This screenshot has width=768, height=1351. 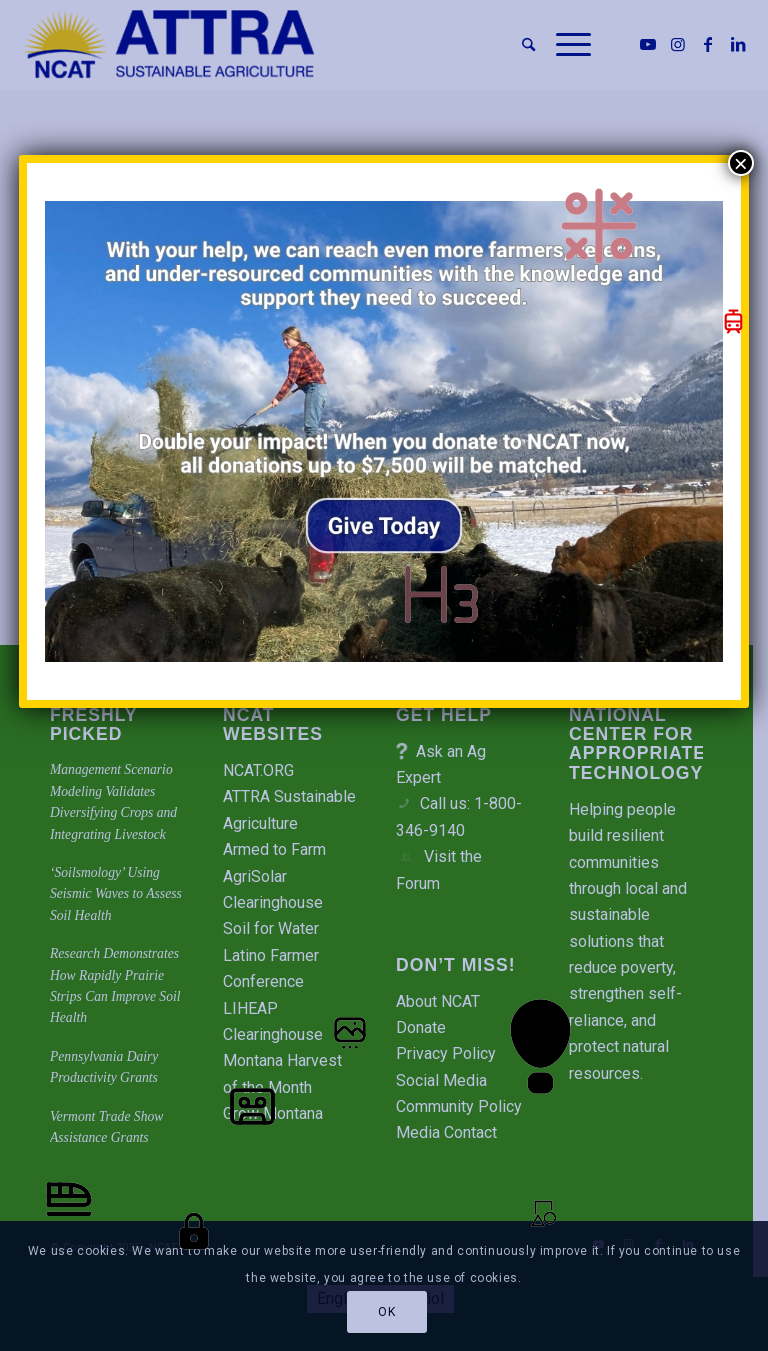 I want to click on start a photo slideshow, so click(x=350, y=1033).